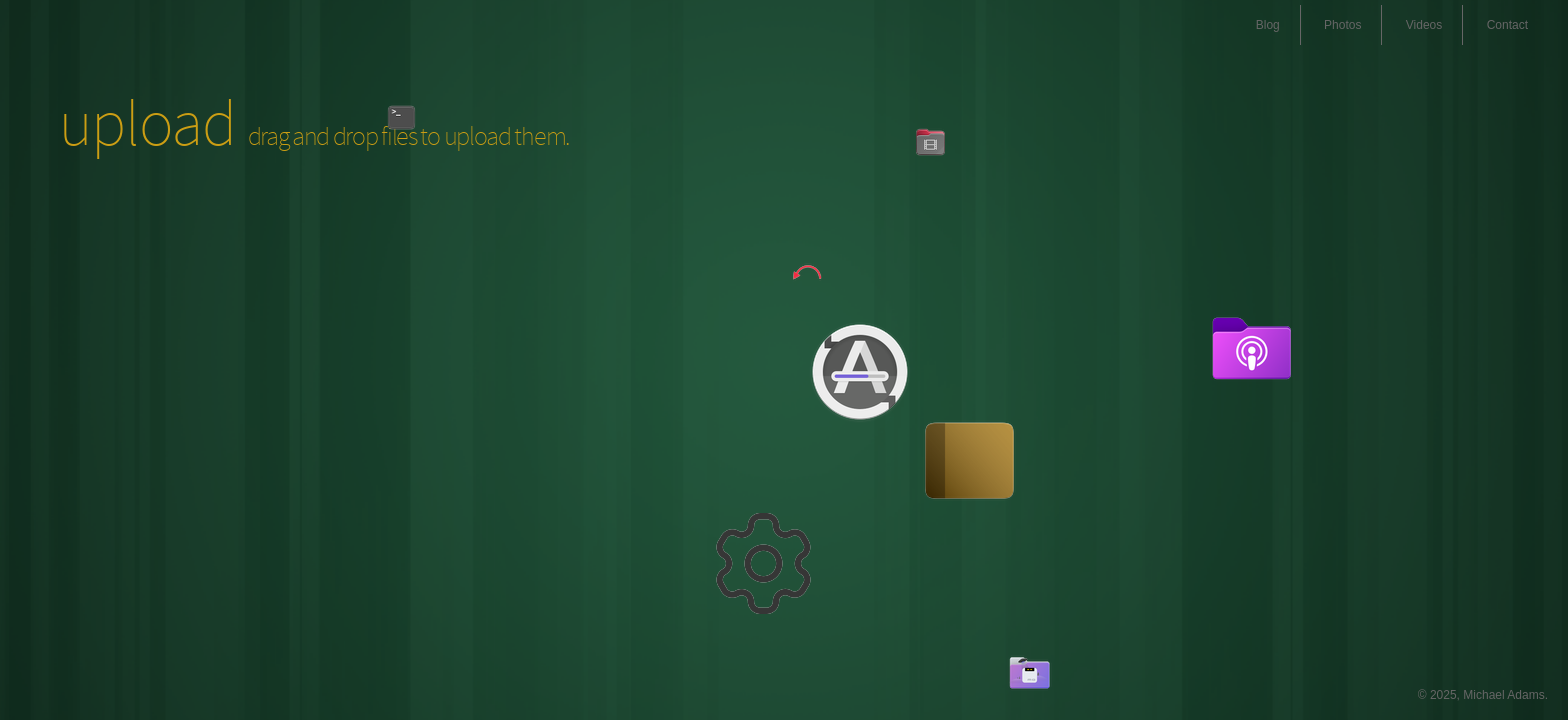 The image size is (1568, 720). I want to click on open the bash terminal application, so click(401, 117).